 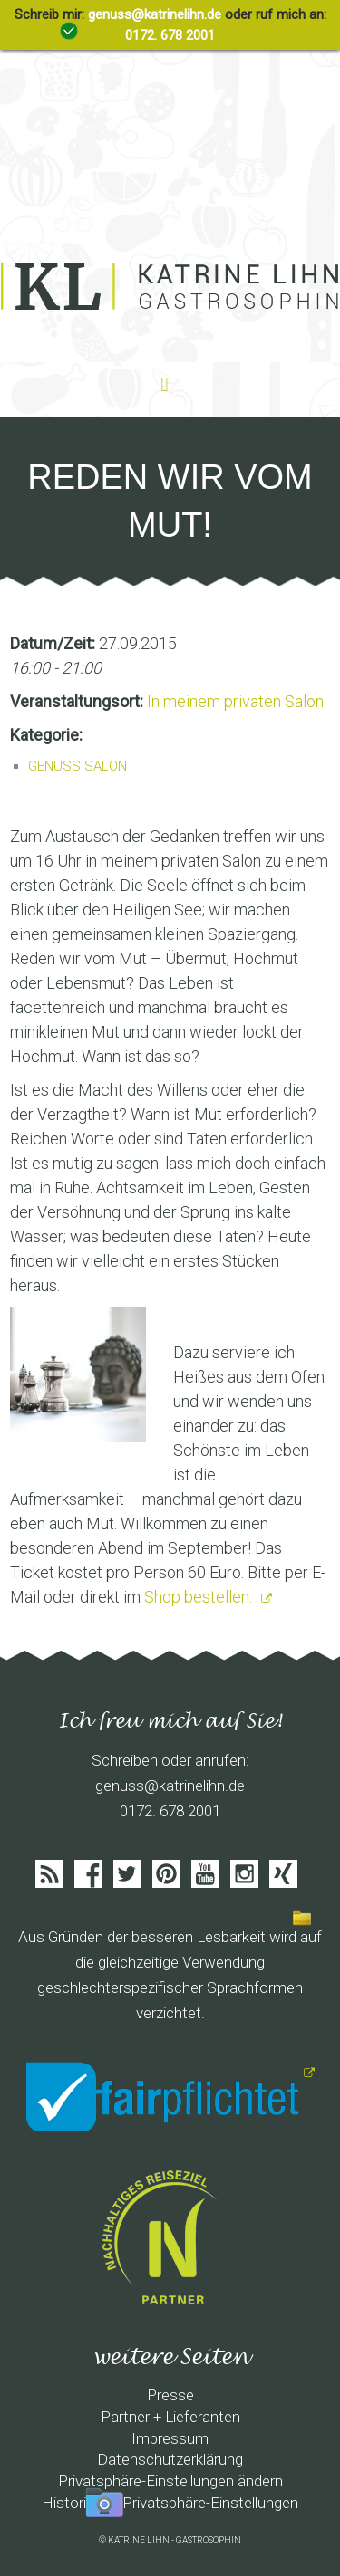 What do you see at coordinates (104, 2504) in the screenshot?
I see `folder containing webcam recordings or video chat files` at bounding box center [104, 2504].